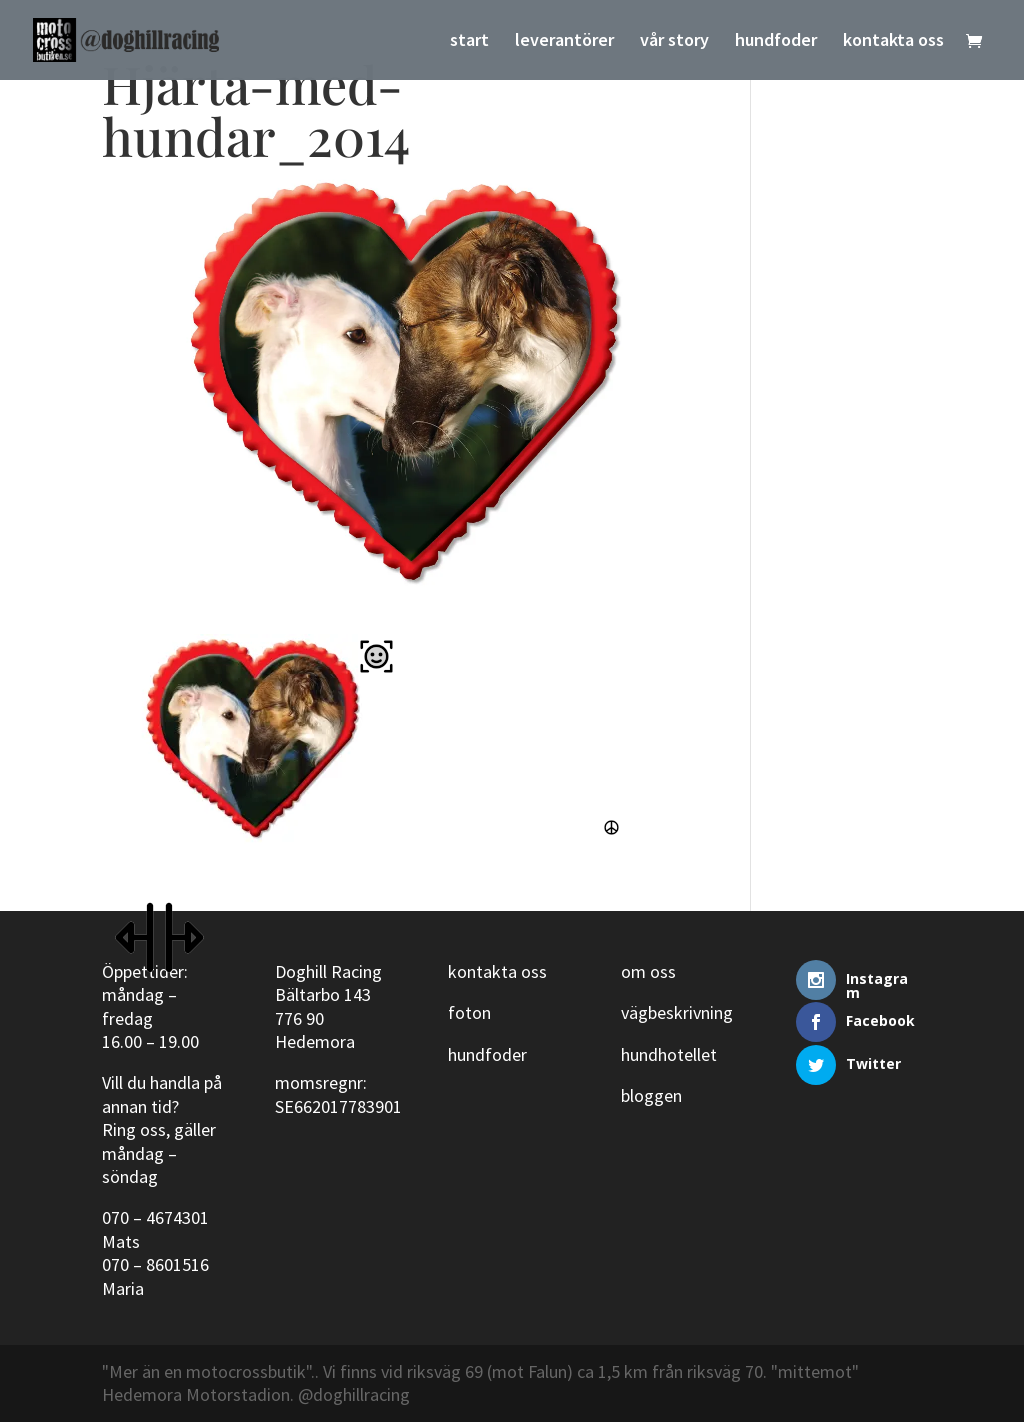  What do you see at coordinates (611, 827) in the screenshot?
I see `peace or anti-war symbol indicator` at bounding box center [611, 827].